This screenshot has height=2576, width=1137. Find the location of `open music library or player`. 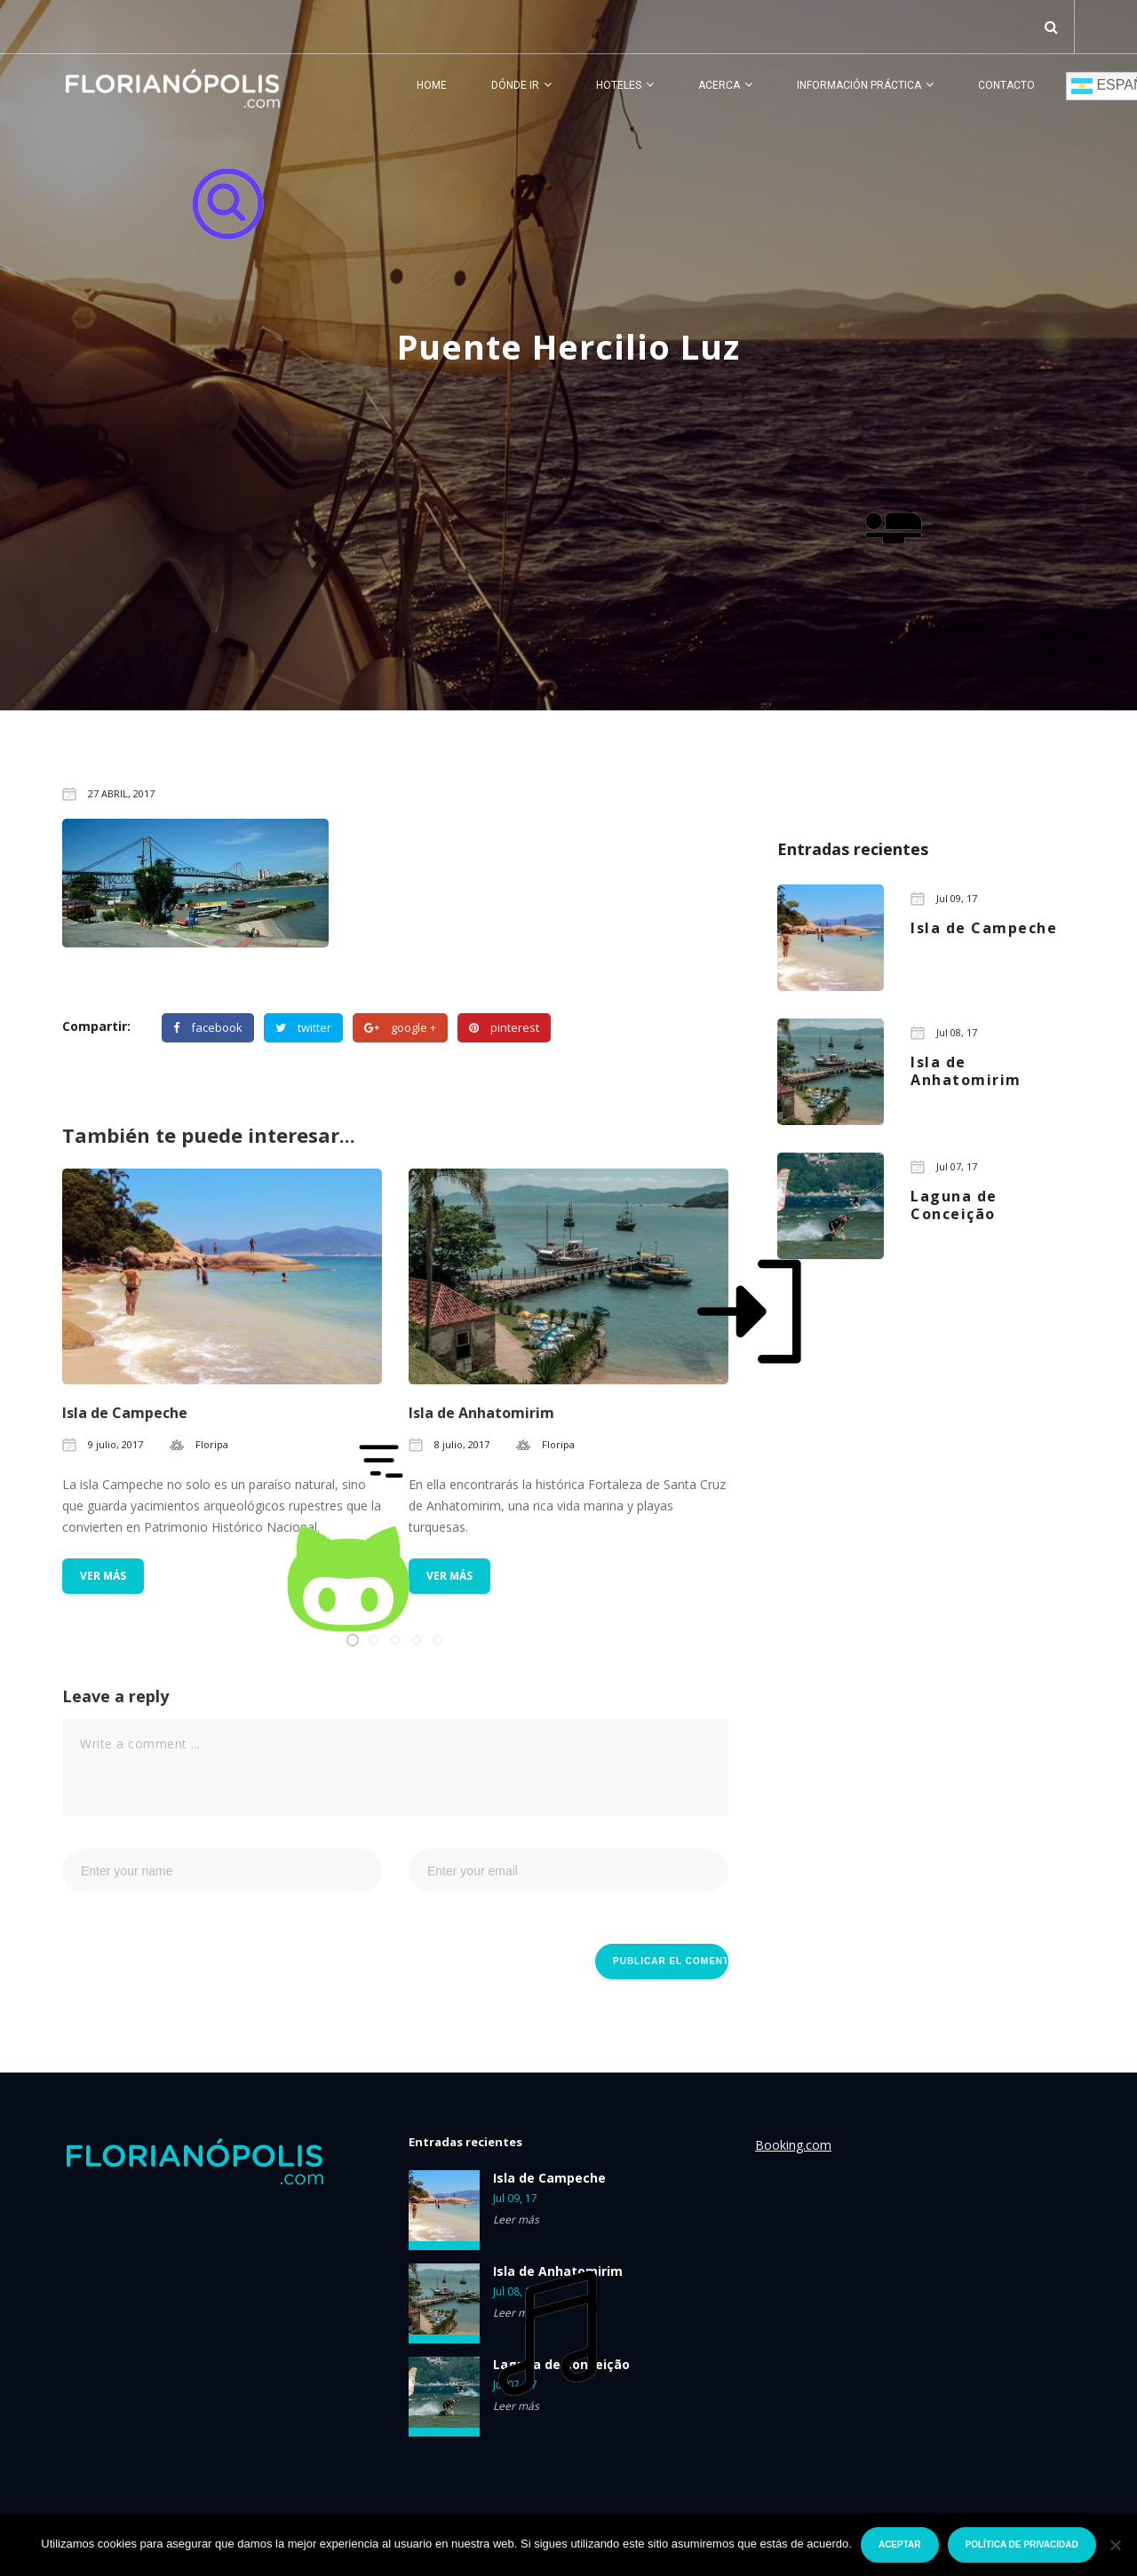

open music library or player is located at coordinates (547, 2333).